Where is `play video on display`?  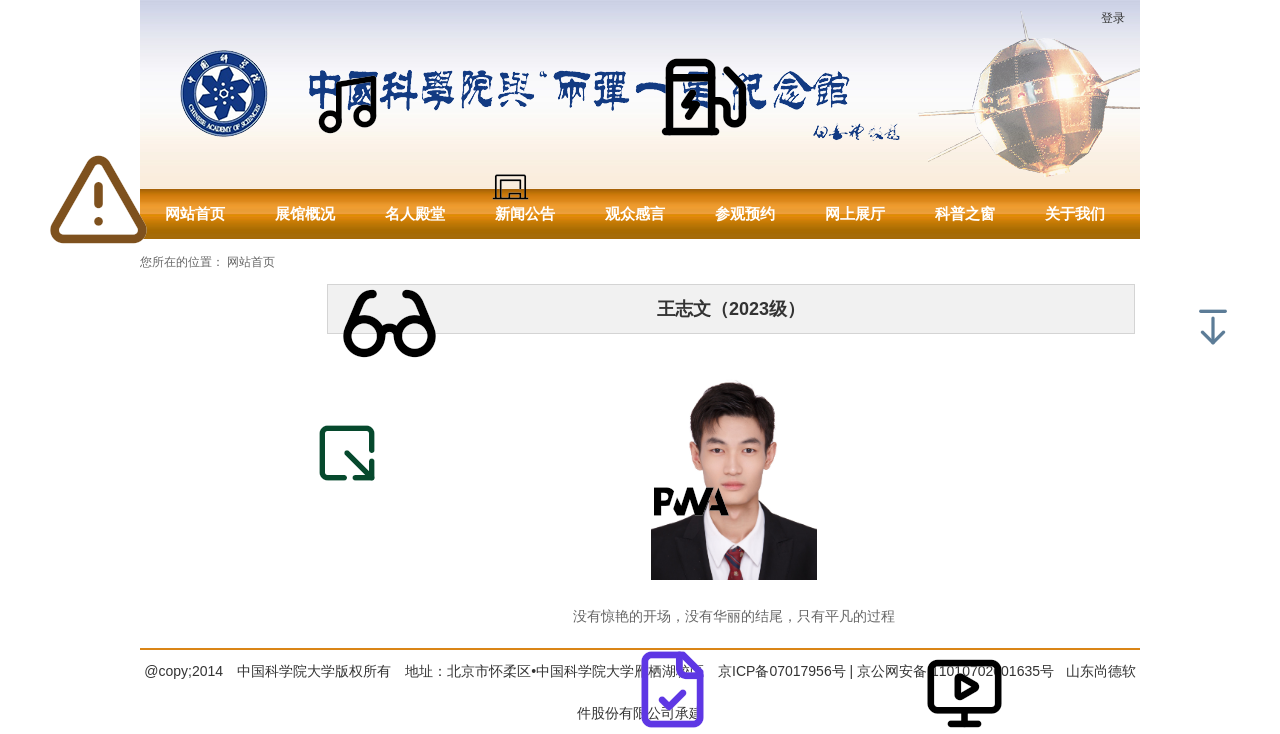
play video on display is located at coordinates (964, 693).